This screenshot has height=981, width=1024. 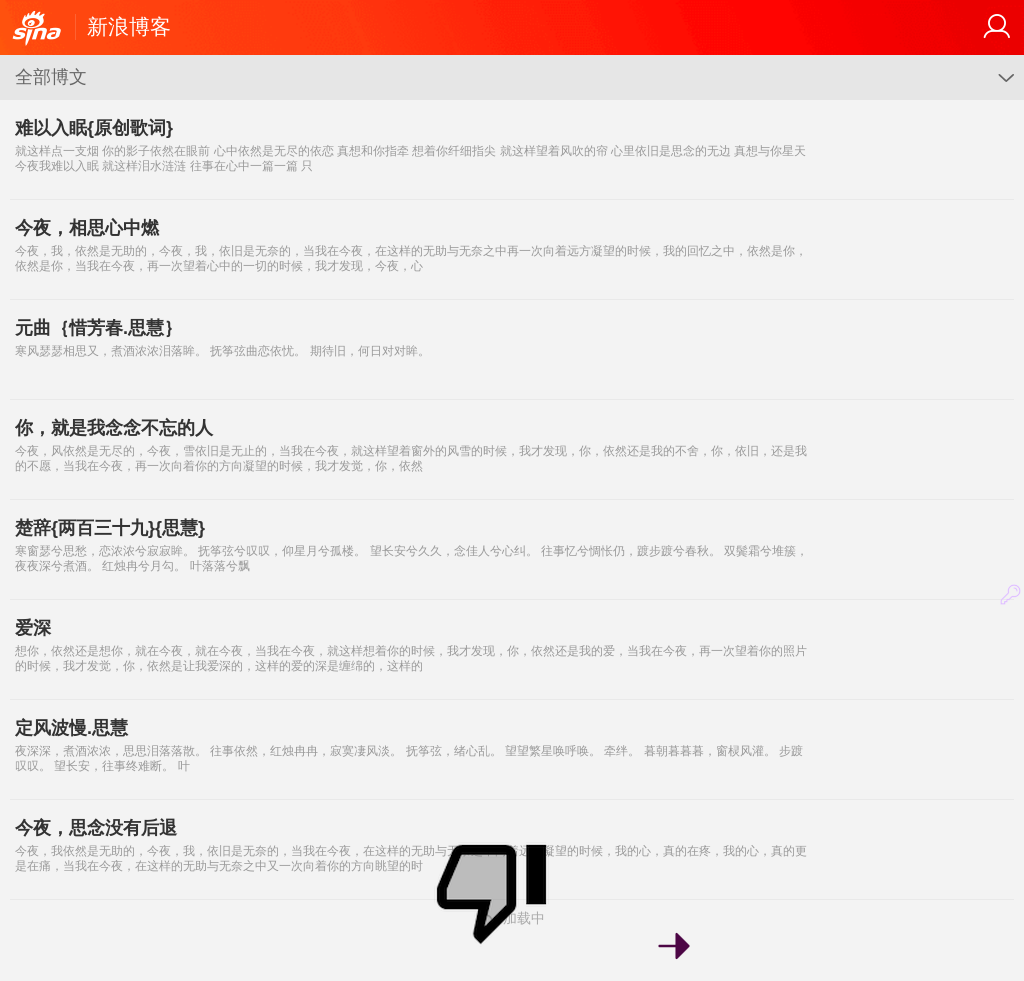 What do you see at coordinates (1010, 594) in the screenshot?
I see `access security or authentication settings` at bounding box center [1010, 594].